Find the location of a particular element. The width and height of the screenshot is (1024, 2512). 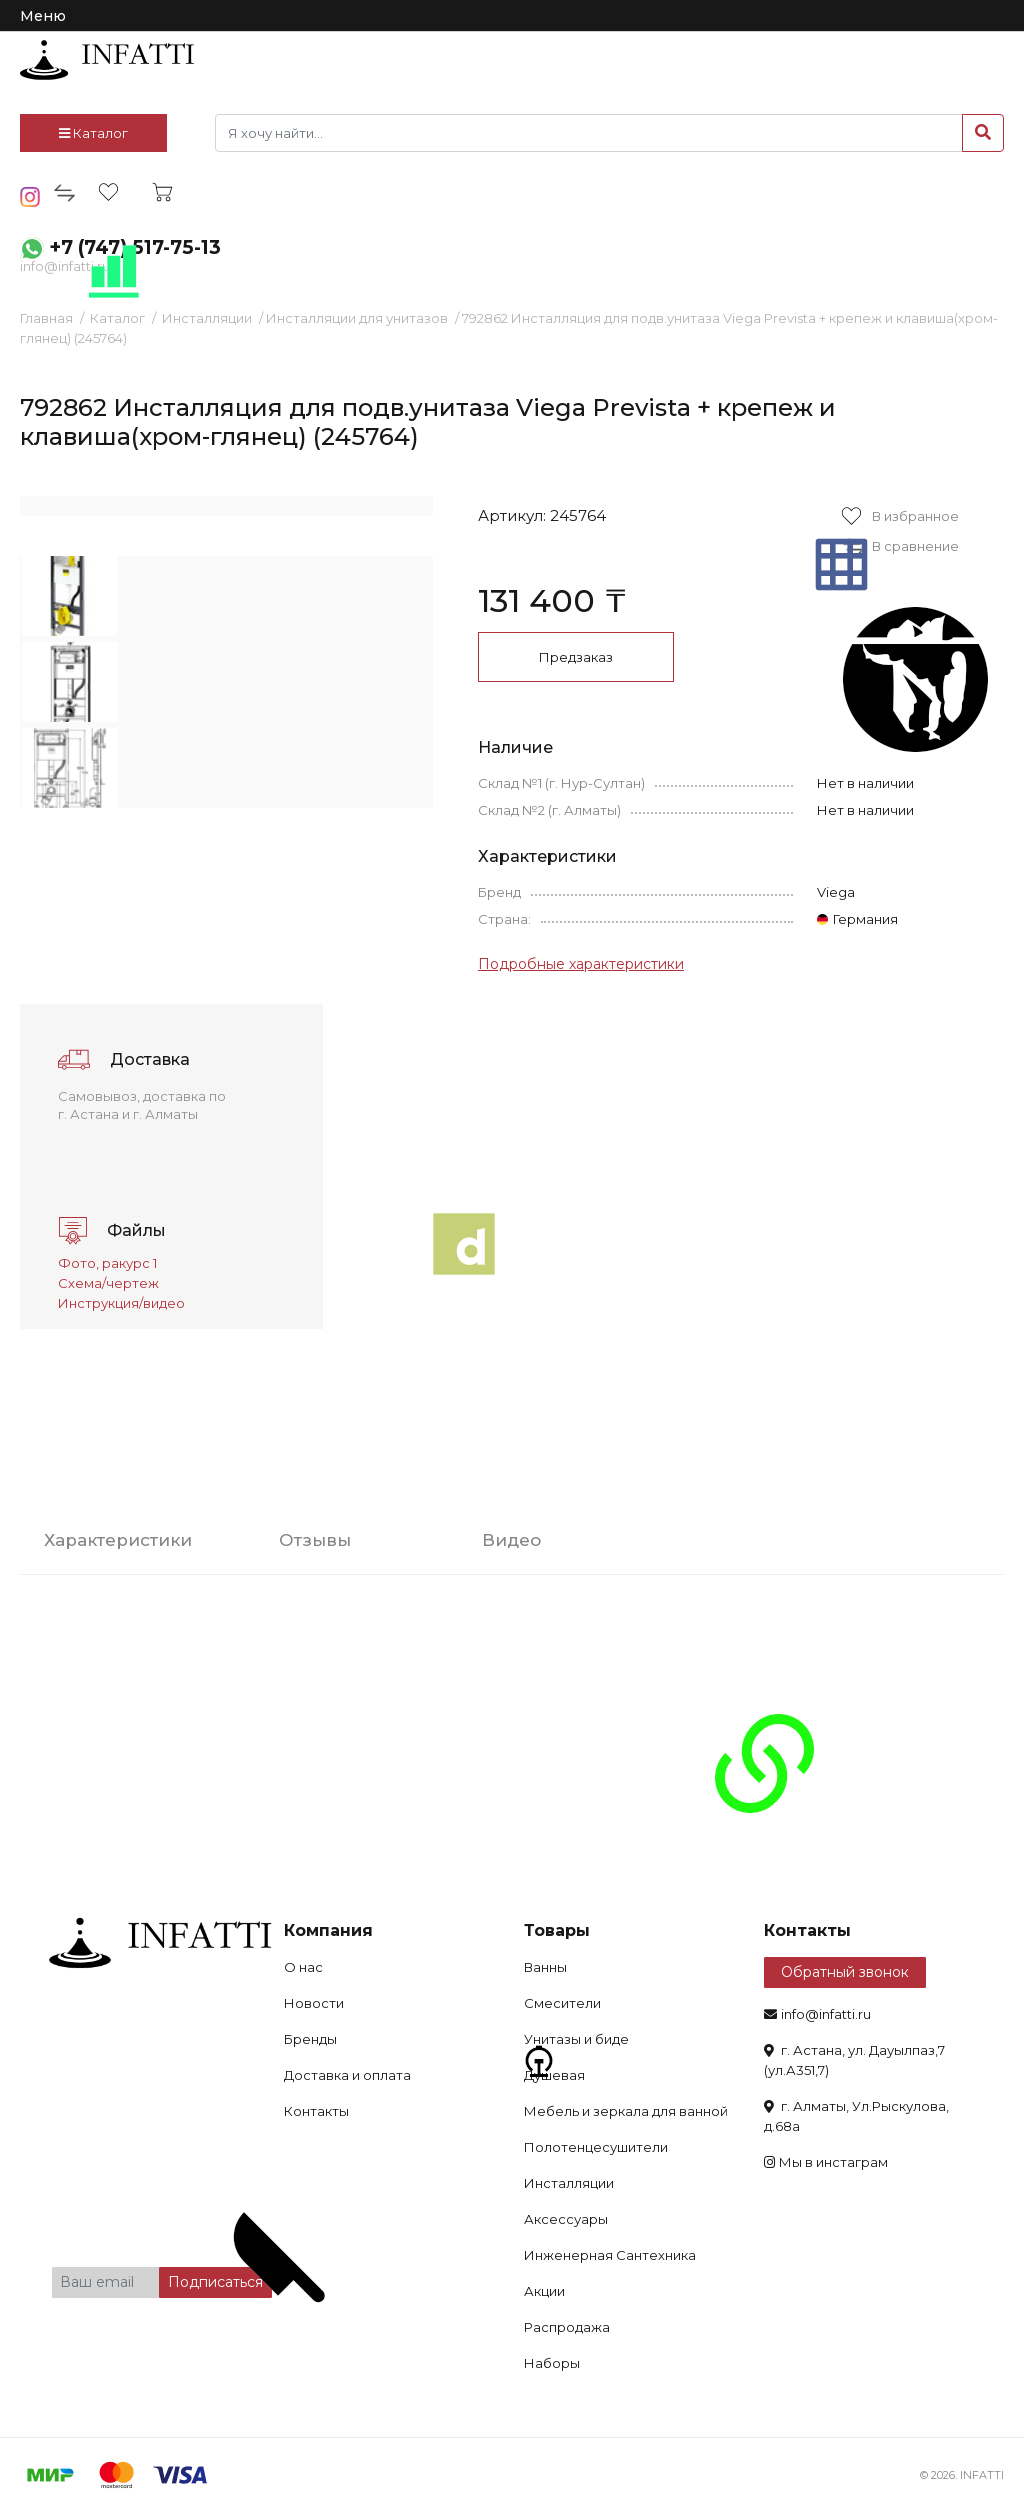

switch to grid view layout is located at coordinates (841, 564).